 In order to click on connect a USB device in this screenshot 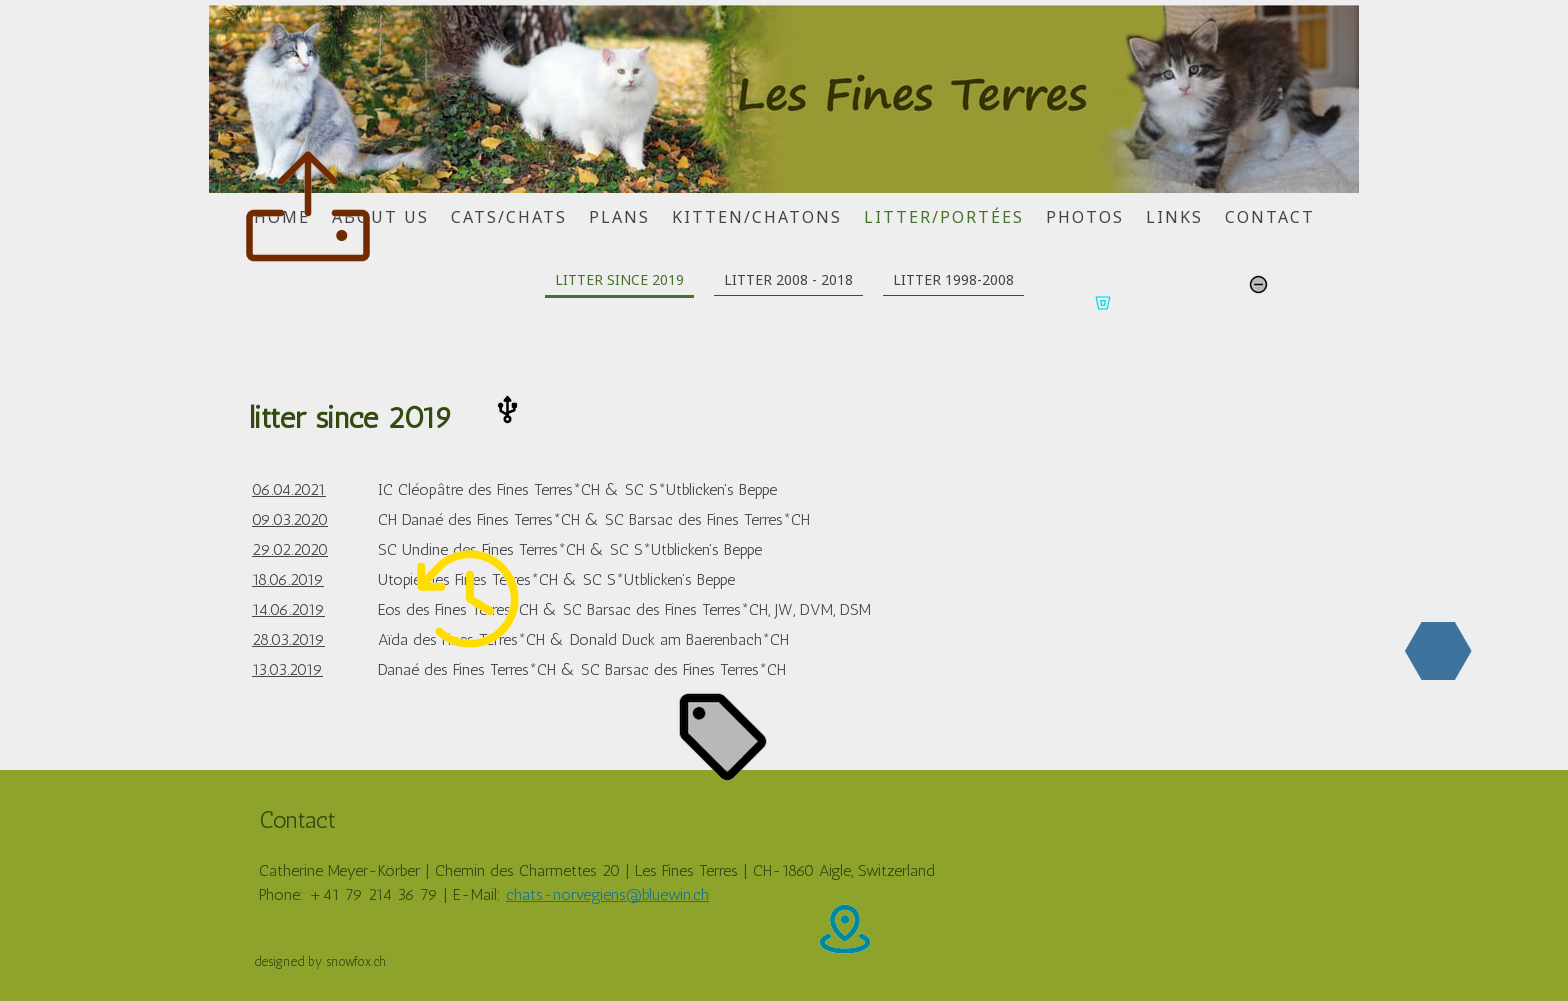, I will do `click(507, 409)`.